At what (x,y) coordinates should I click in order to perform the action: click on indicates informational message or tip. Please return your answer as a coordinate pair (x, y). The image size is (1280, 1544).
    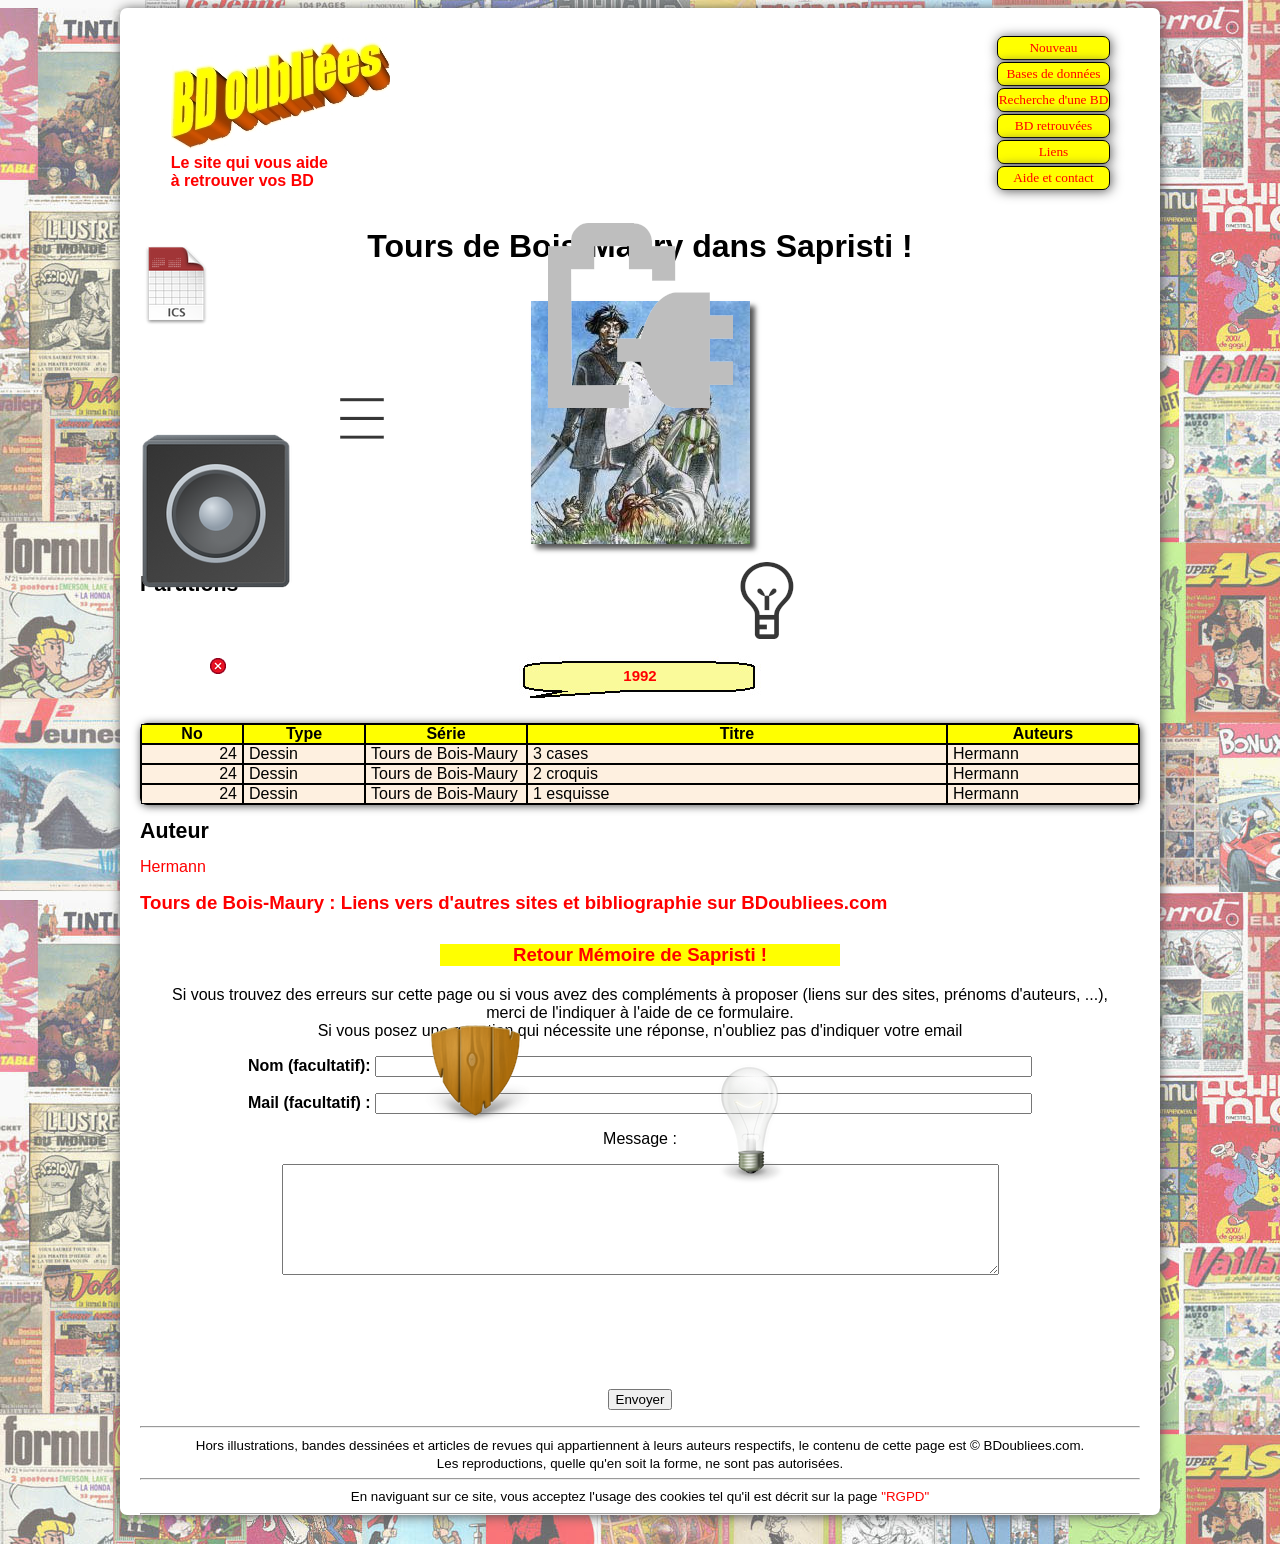
    Looking at the image, I should click on (751, 1124).